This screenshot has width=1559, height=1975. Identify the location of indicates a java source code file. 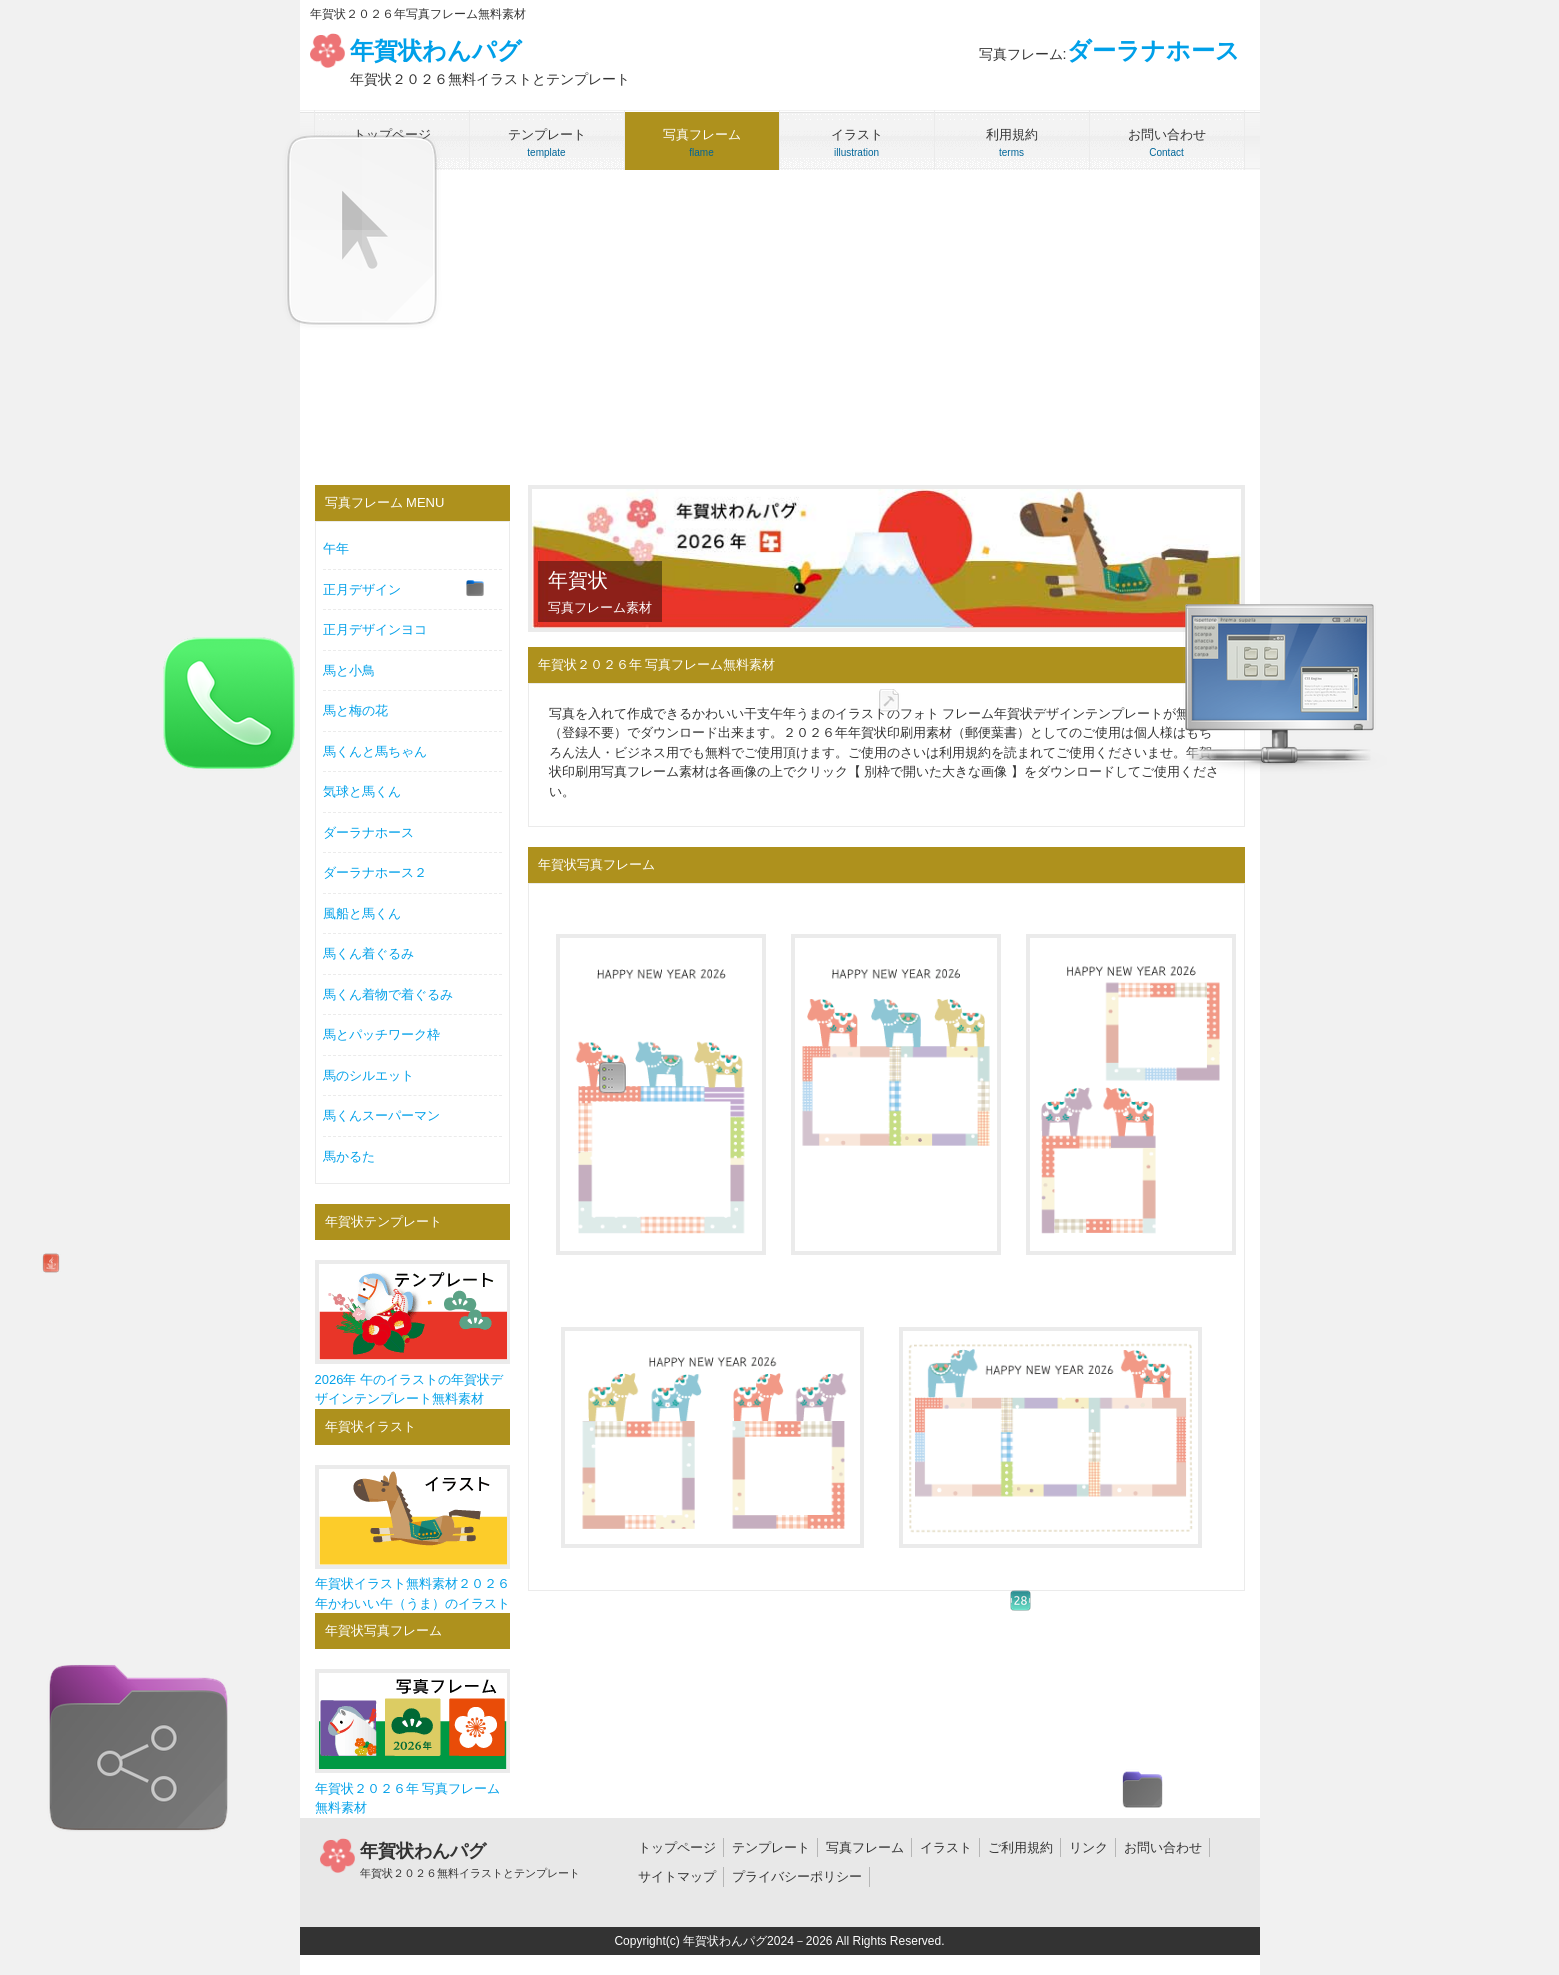
(51, 1263).